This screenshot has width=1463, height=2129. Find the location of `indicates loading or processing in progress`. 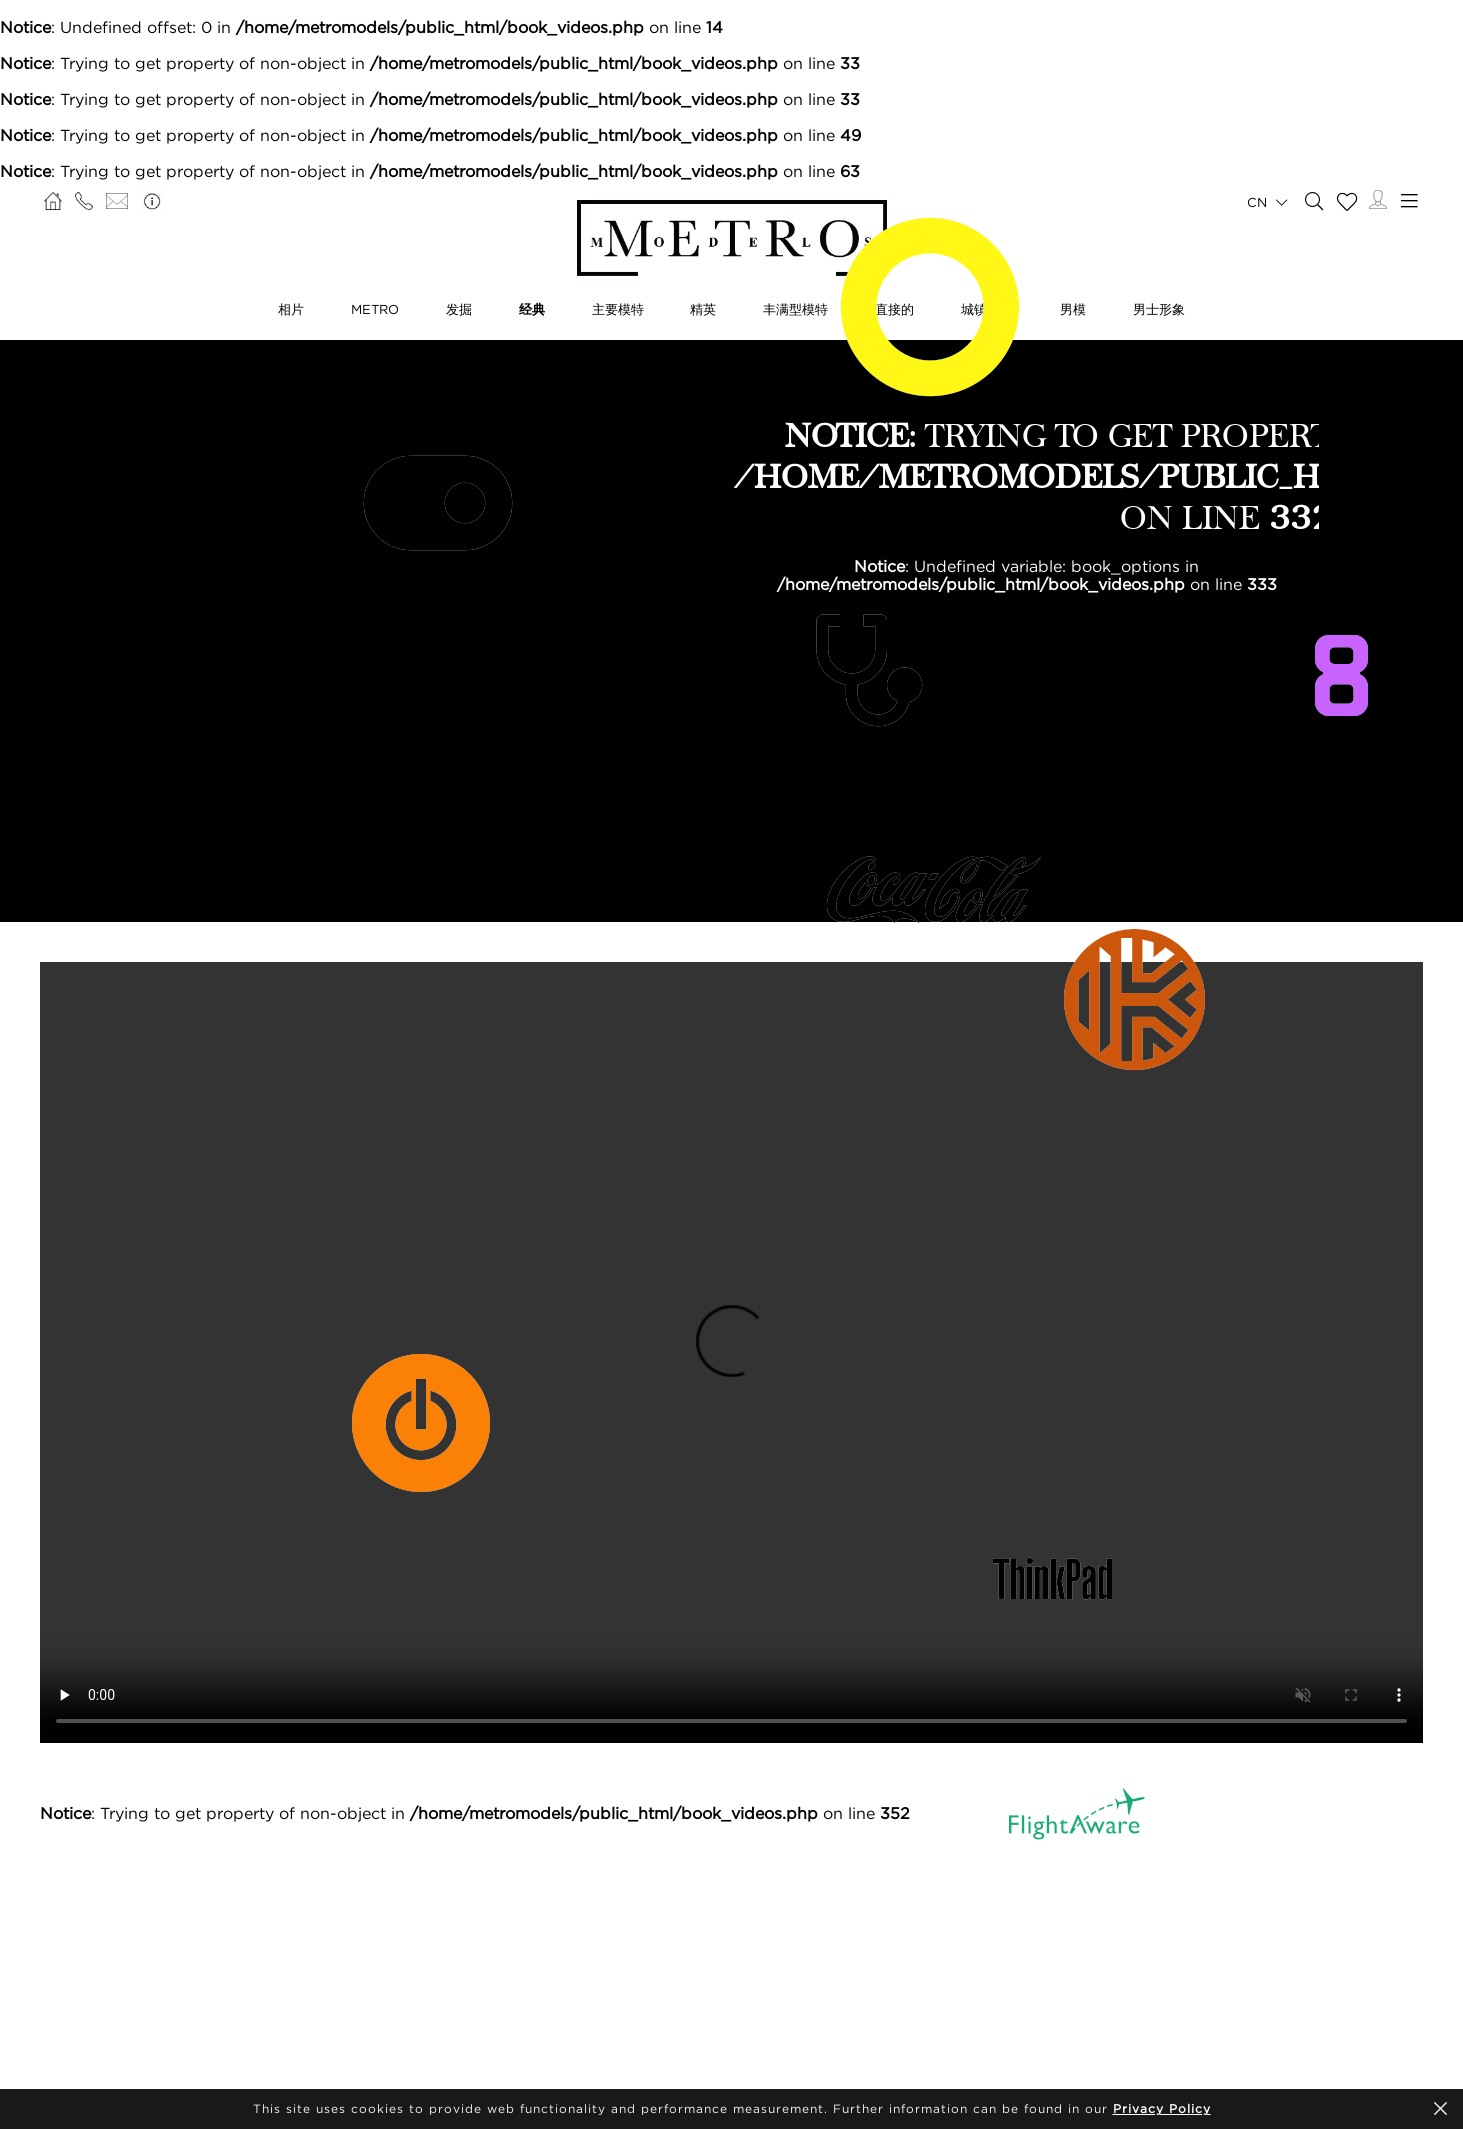

indicates loading or processing in progress is located at coordinates (930, 307).